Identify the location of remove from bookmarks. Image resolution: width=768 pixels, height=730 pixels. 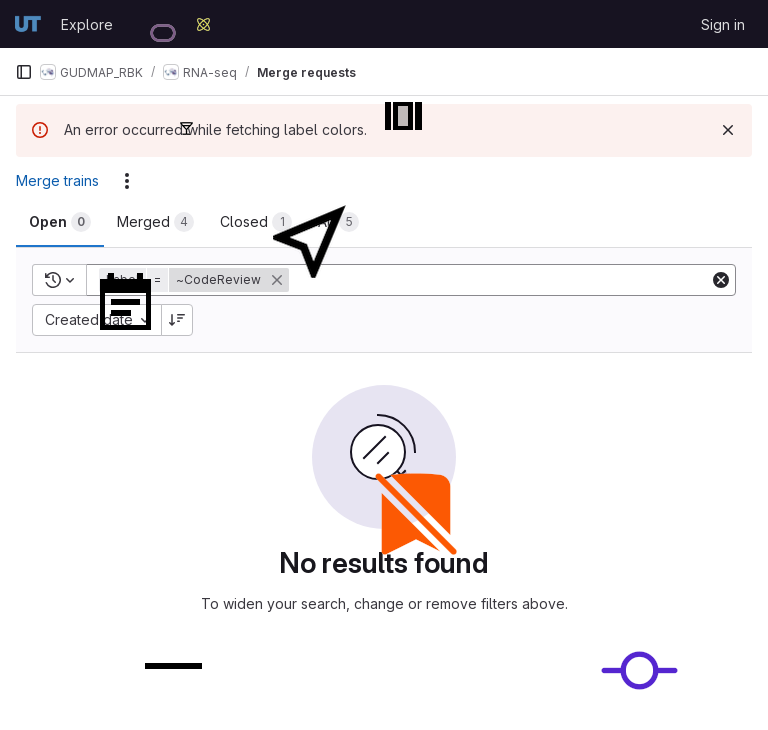
(416, 514).